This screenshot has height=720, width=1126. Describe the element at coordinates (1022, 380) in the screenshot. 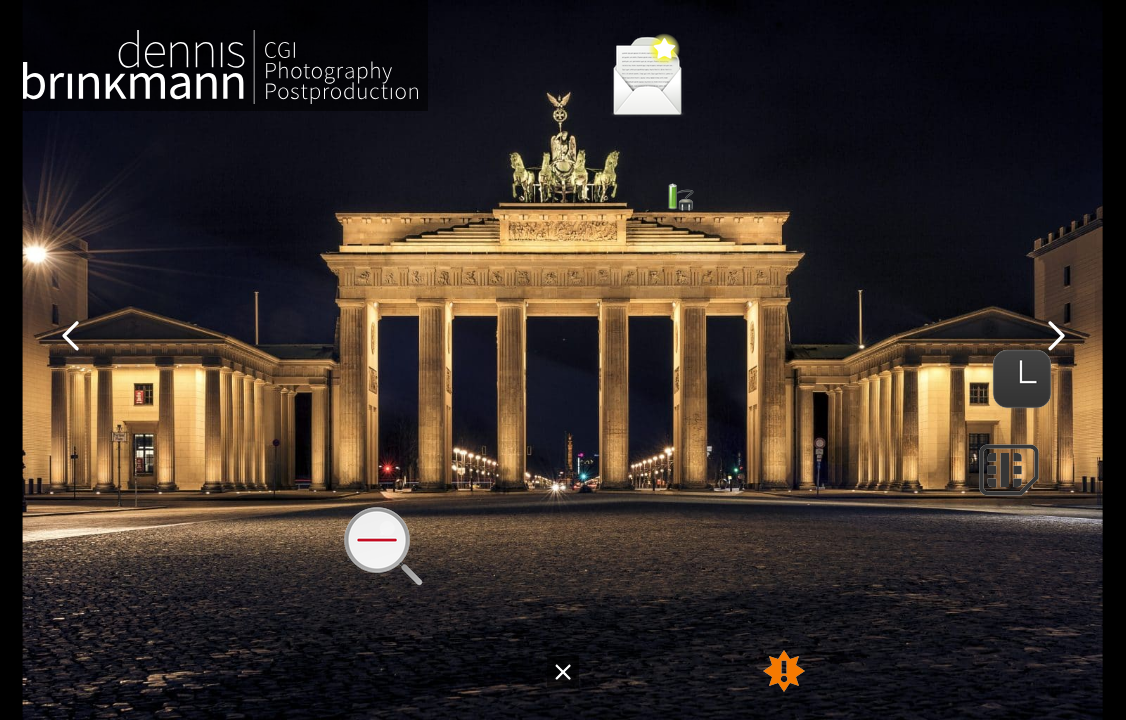

I see `open date and time settings` at that location.